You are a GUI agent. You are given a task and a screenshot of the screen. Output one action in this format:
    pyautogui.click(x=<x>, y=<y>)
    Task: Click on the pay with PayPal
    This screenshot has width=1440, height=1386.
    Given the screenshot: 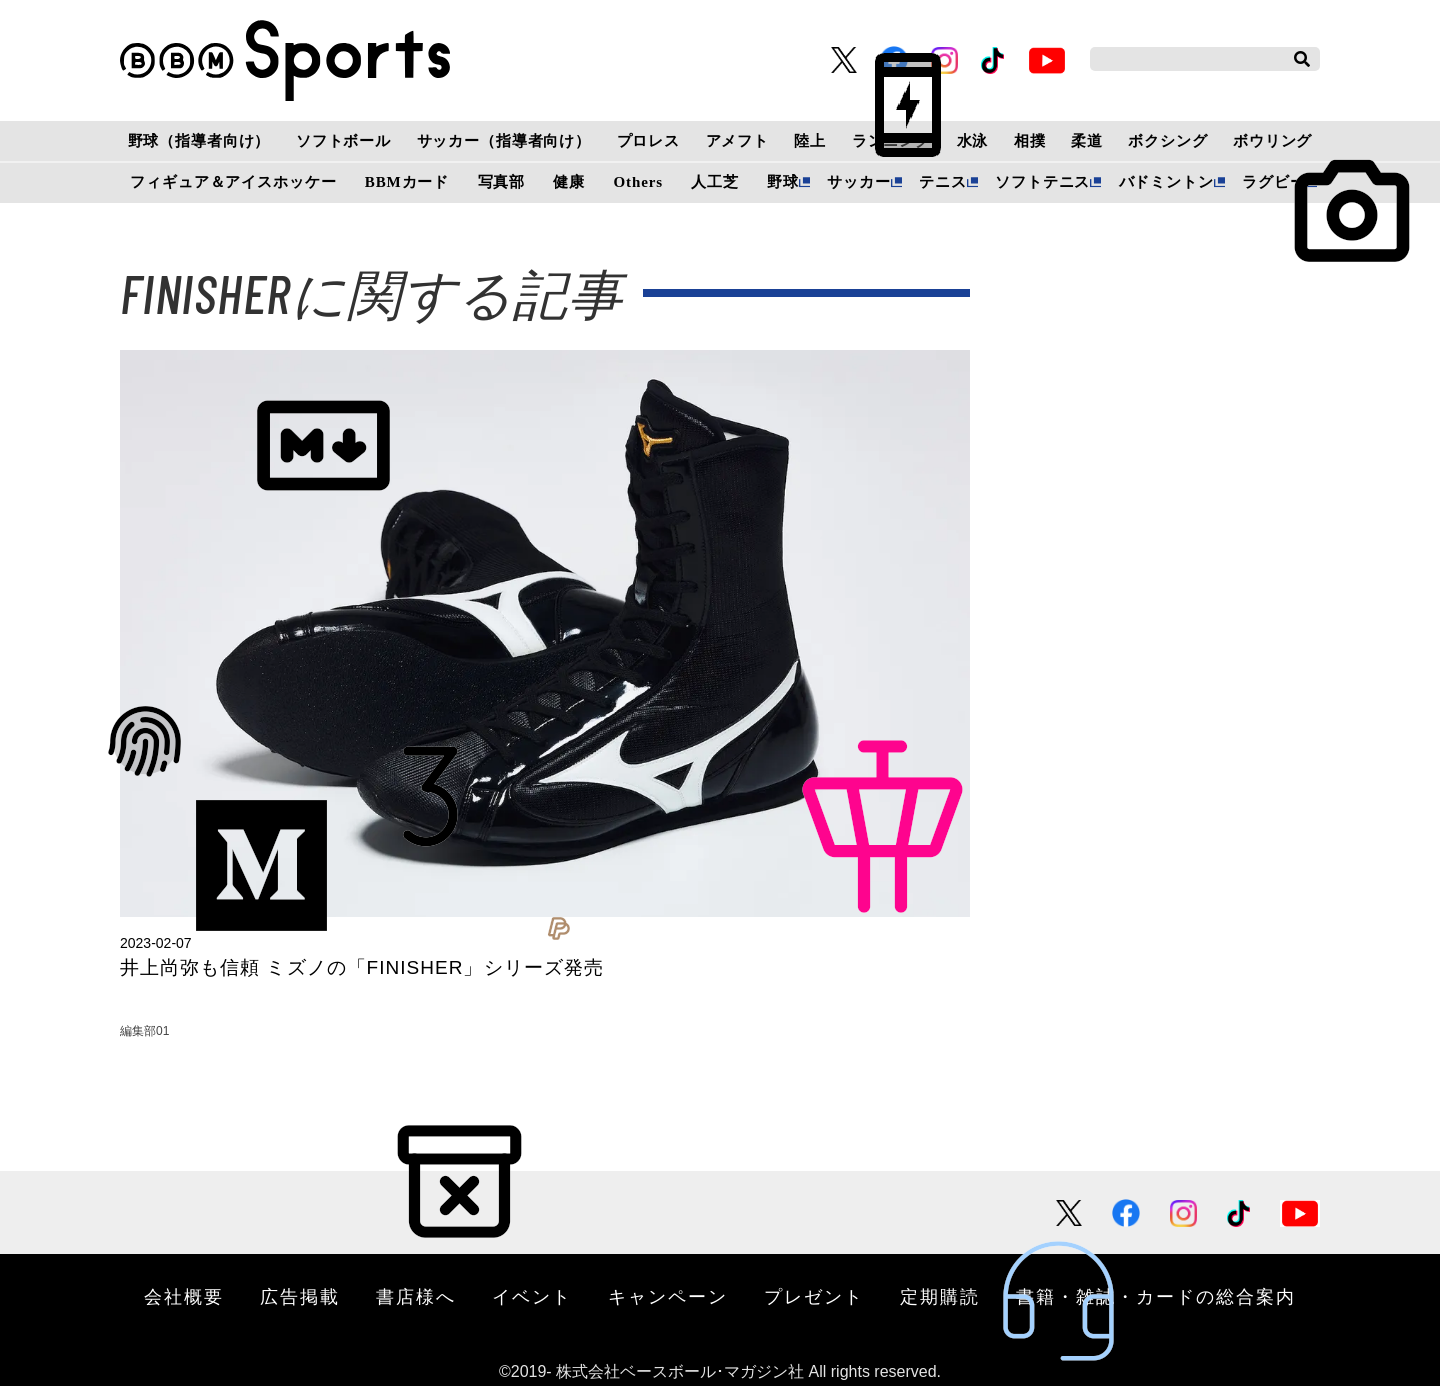 What is the action you would take?
    pyautogui.click(x=558, y=928)
    